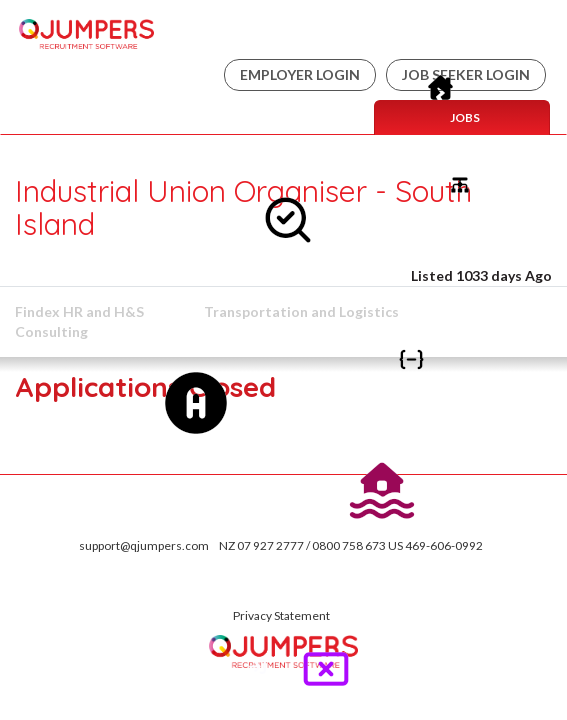 This screenshot has width=567, height=720. I want to click on select option A in a multiple choice interface, so click(196, 403).